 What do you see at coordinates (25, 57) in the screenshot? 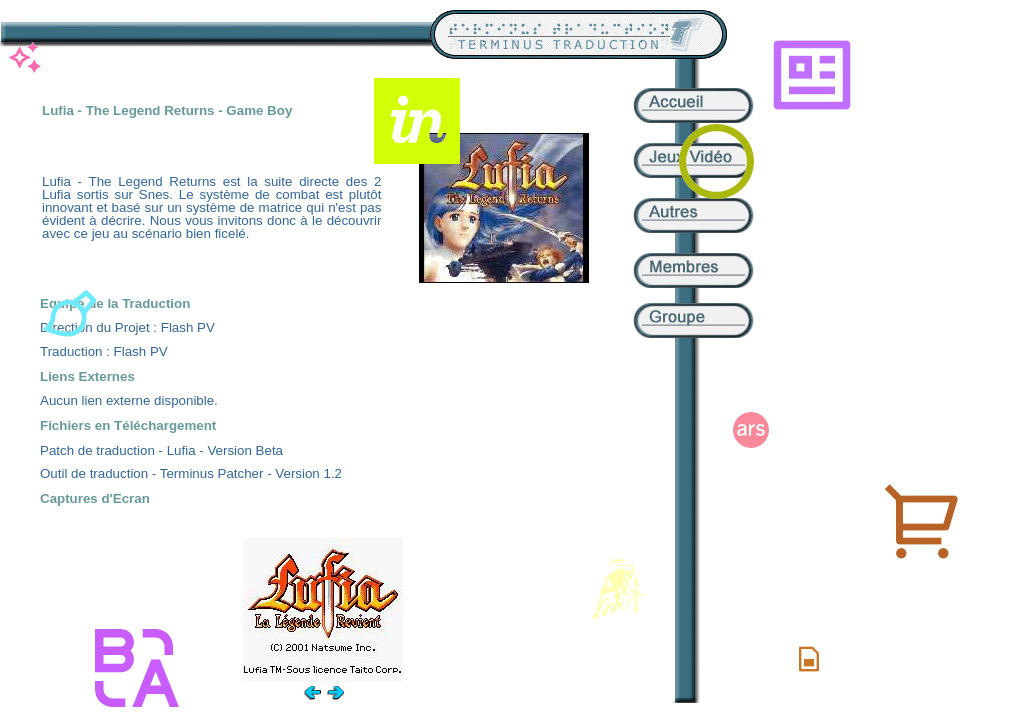
I see `indicates AI-generated or enhanced content` at bounding box center [25, 57].